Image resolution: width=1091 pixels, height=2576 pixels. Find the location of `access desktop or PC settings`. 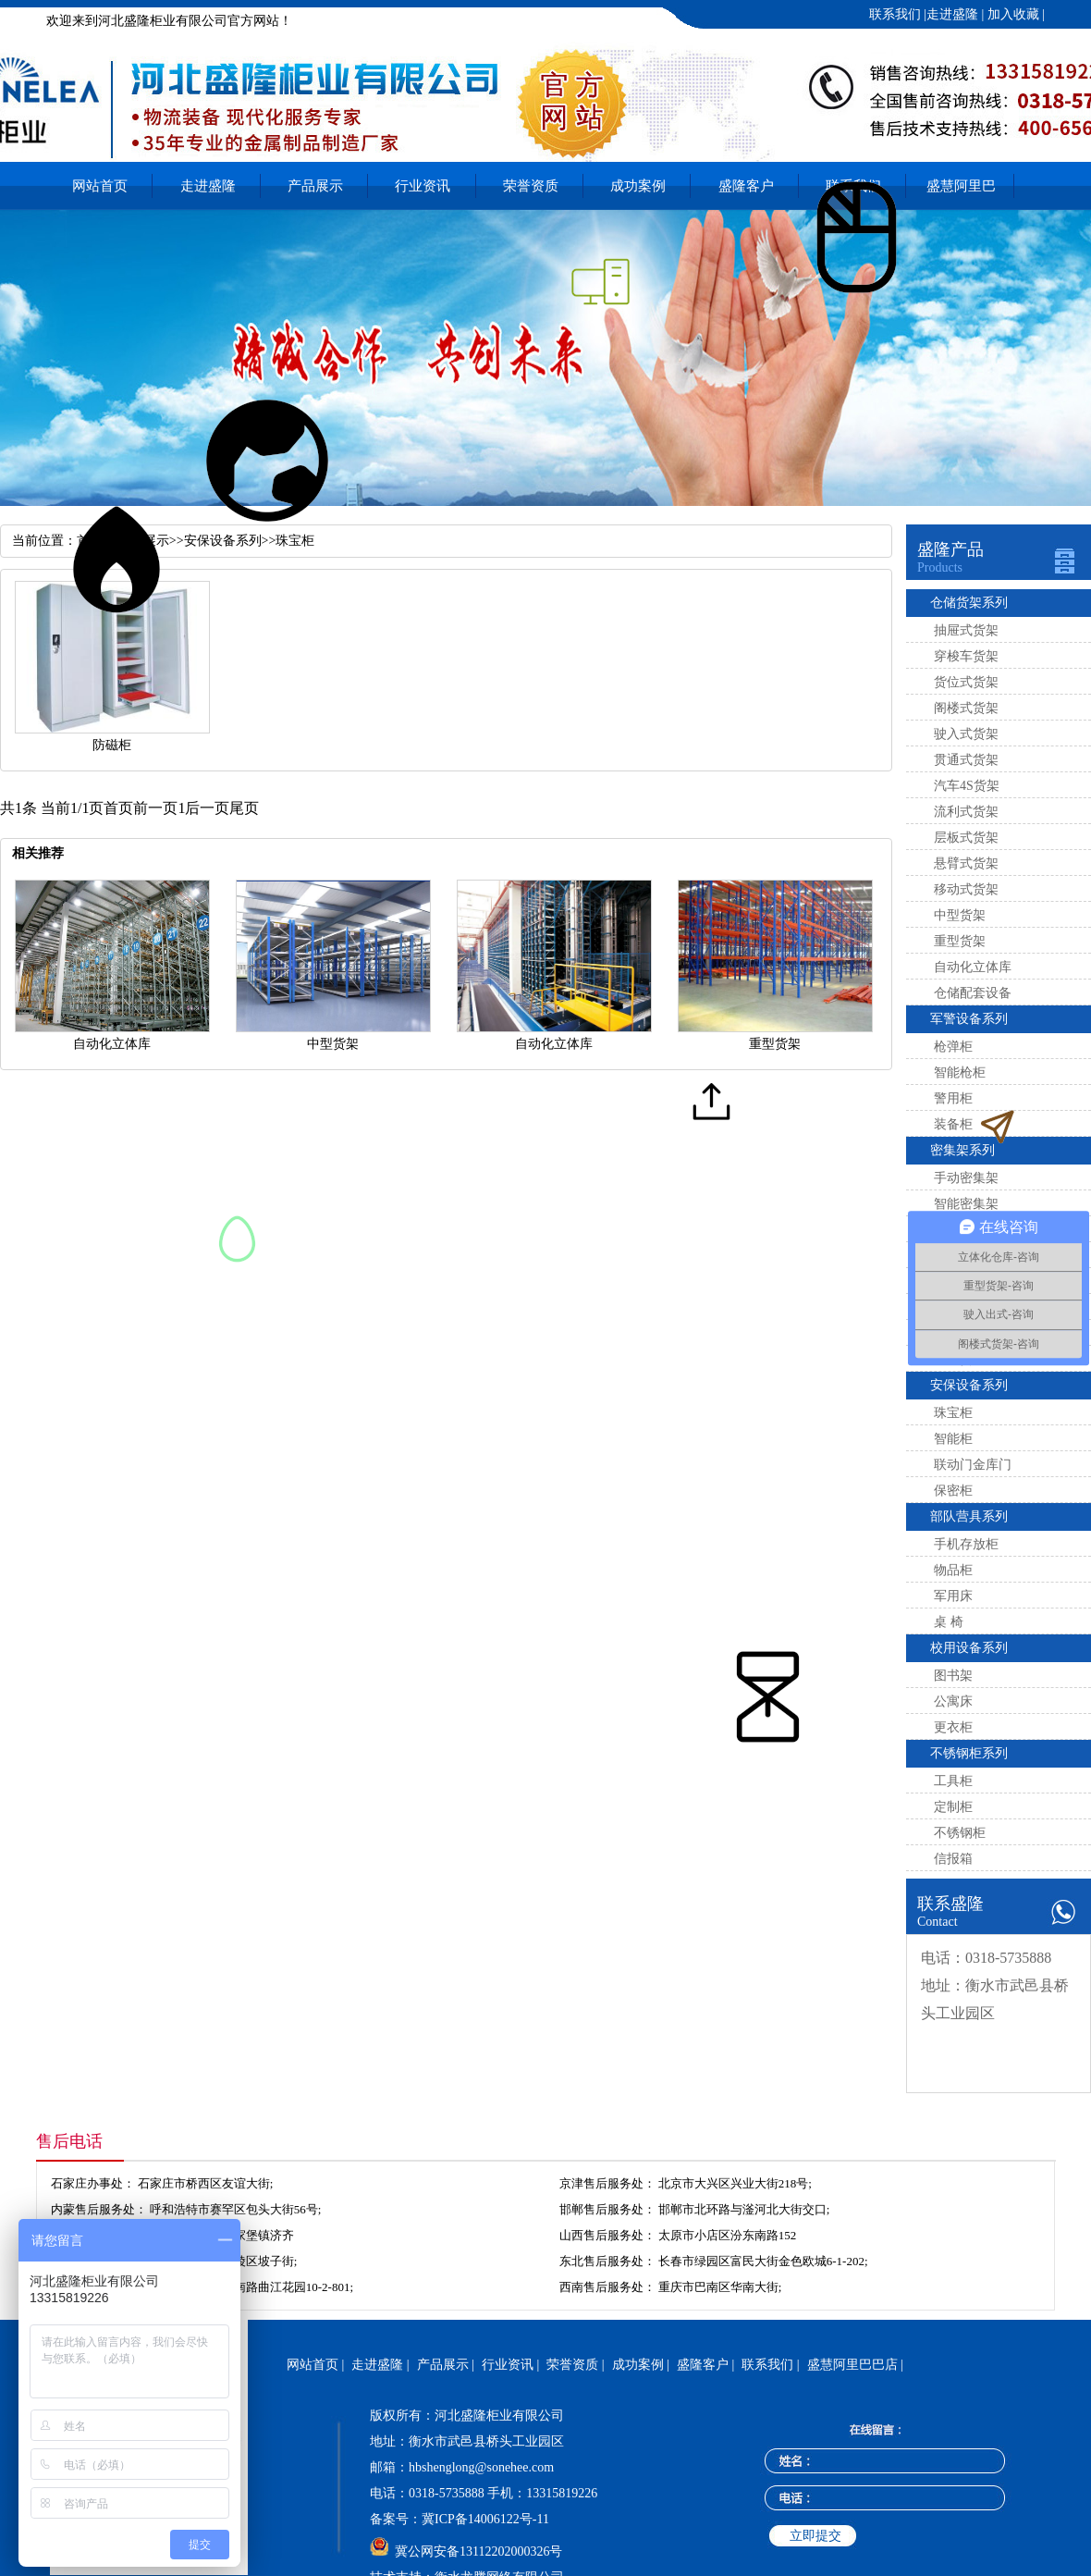

access desktop or PC settings is located at coordinates (600, 281).